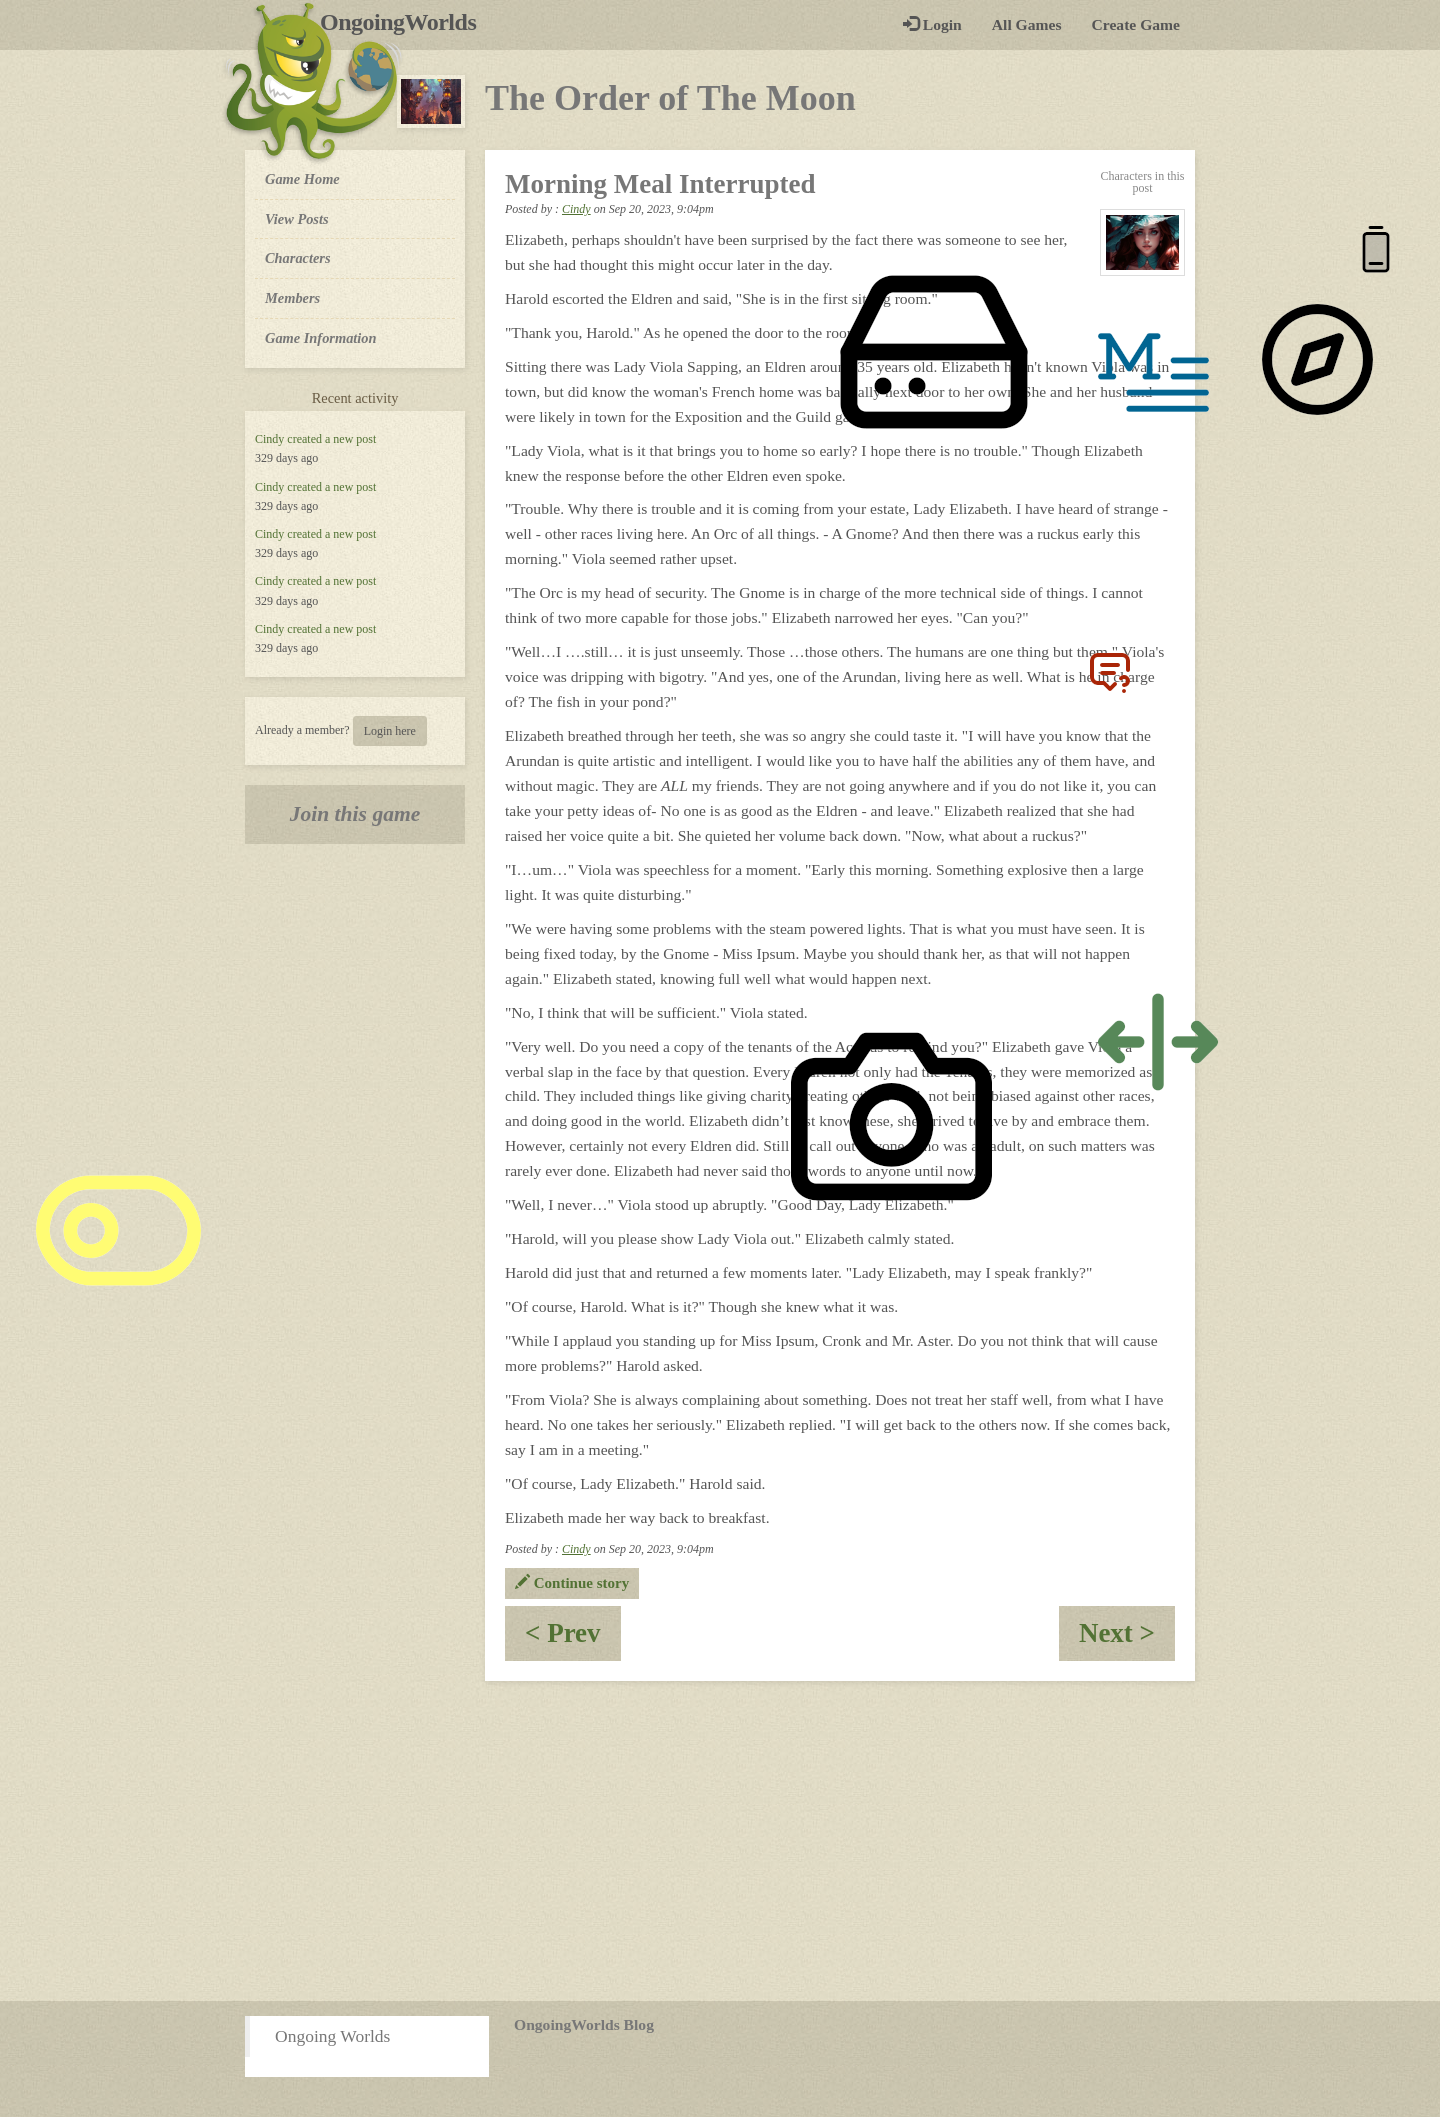 The image size is (1440, 2117). I want to click on indicates low battery level, so click(1376, 250).